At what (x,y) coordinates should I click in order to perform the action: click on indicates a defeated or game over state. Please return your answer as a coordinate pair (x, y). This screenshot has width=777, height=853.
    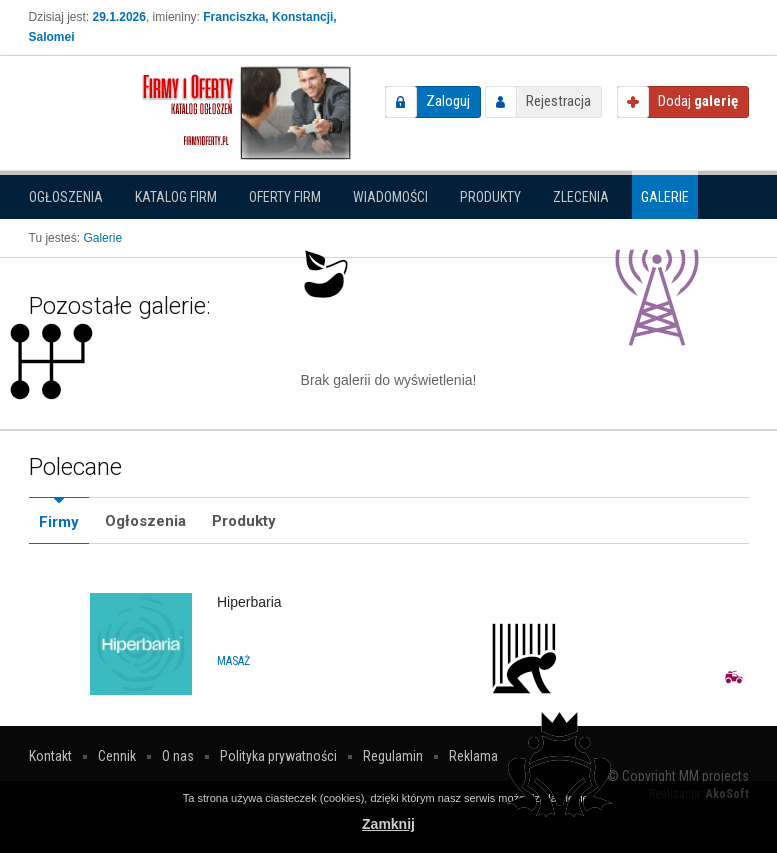
    Looking at the image, I should click on (523, 658).